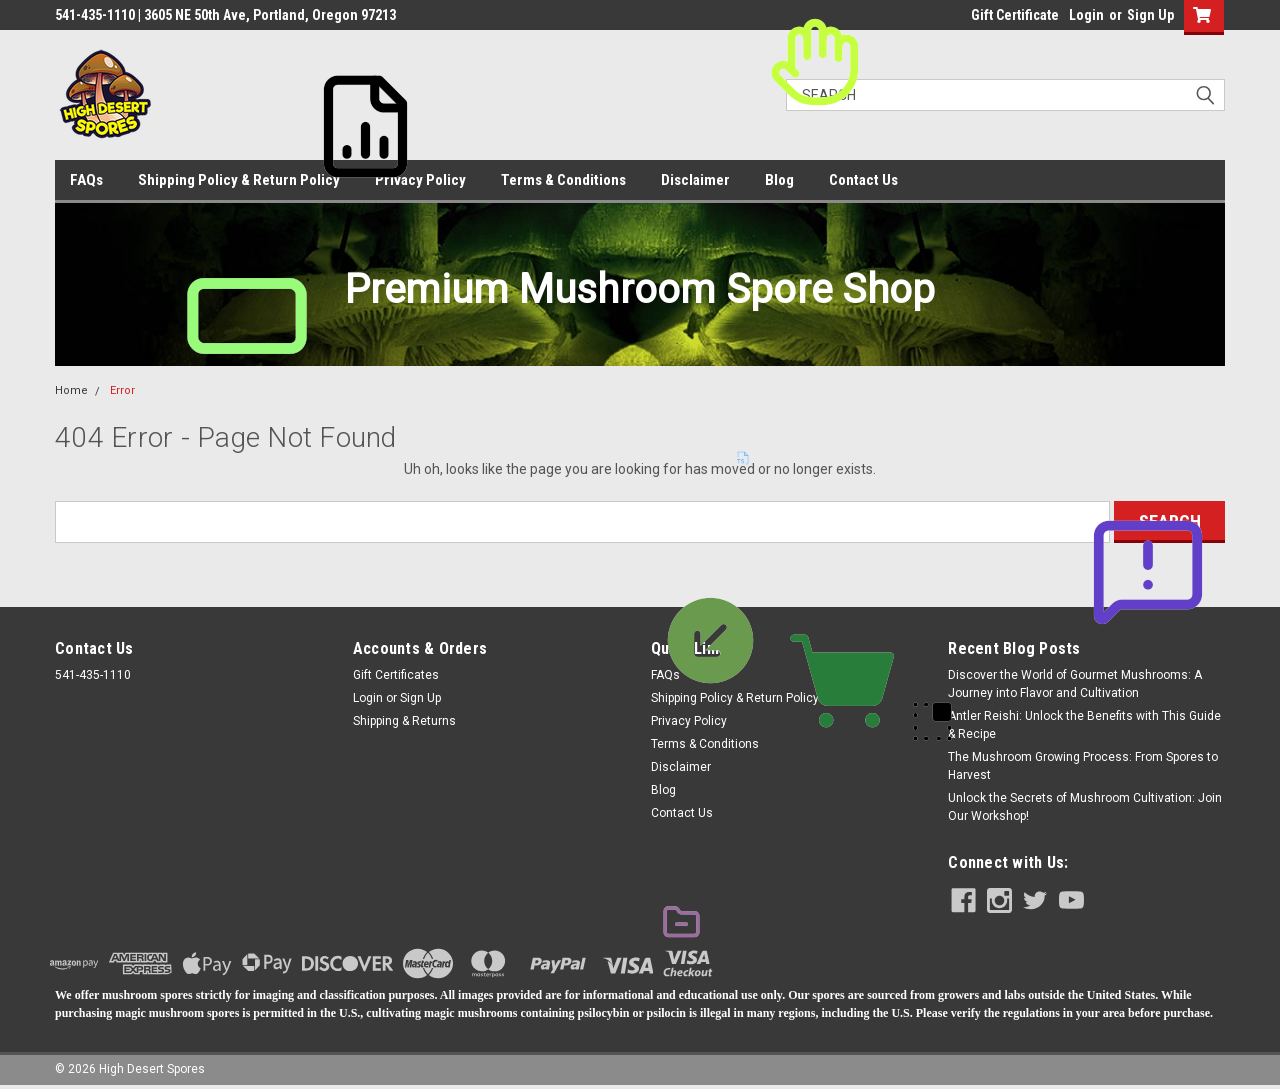  I want to click on message contains a warning or alert, so click(1148, 570).